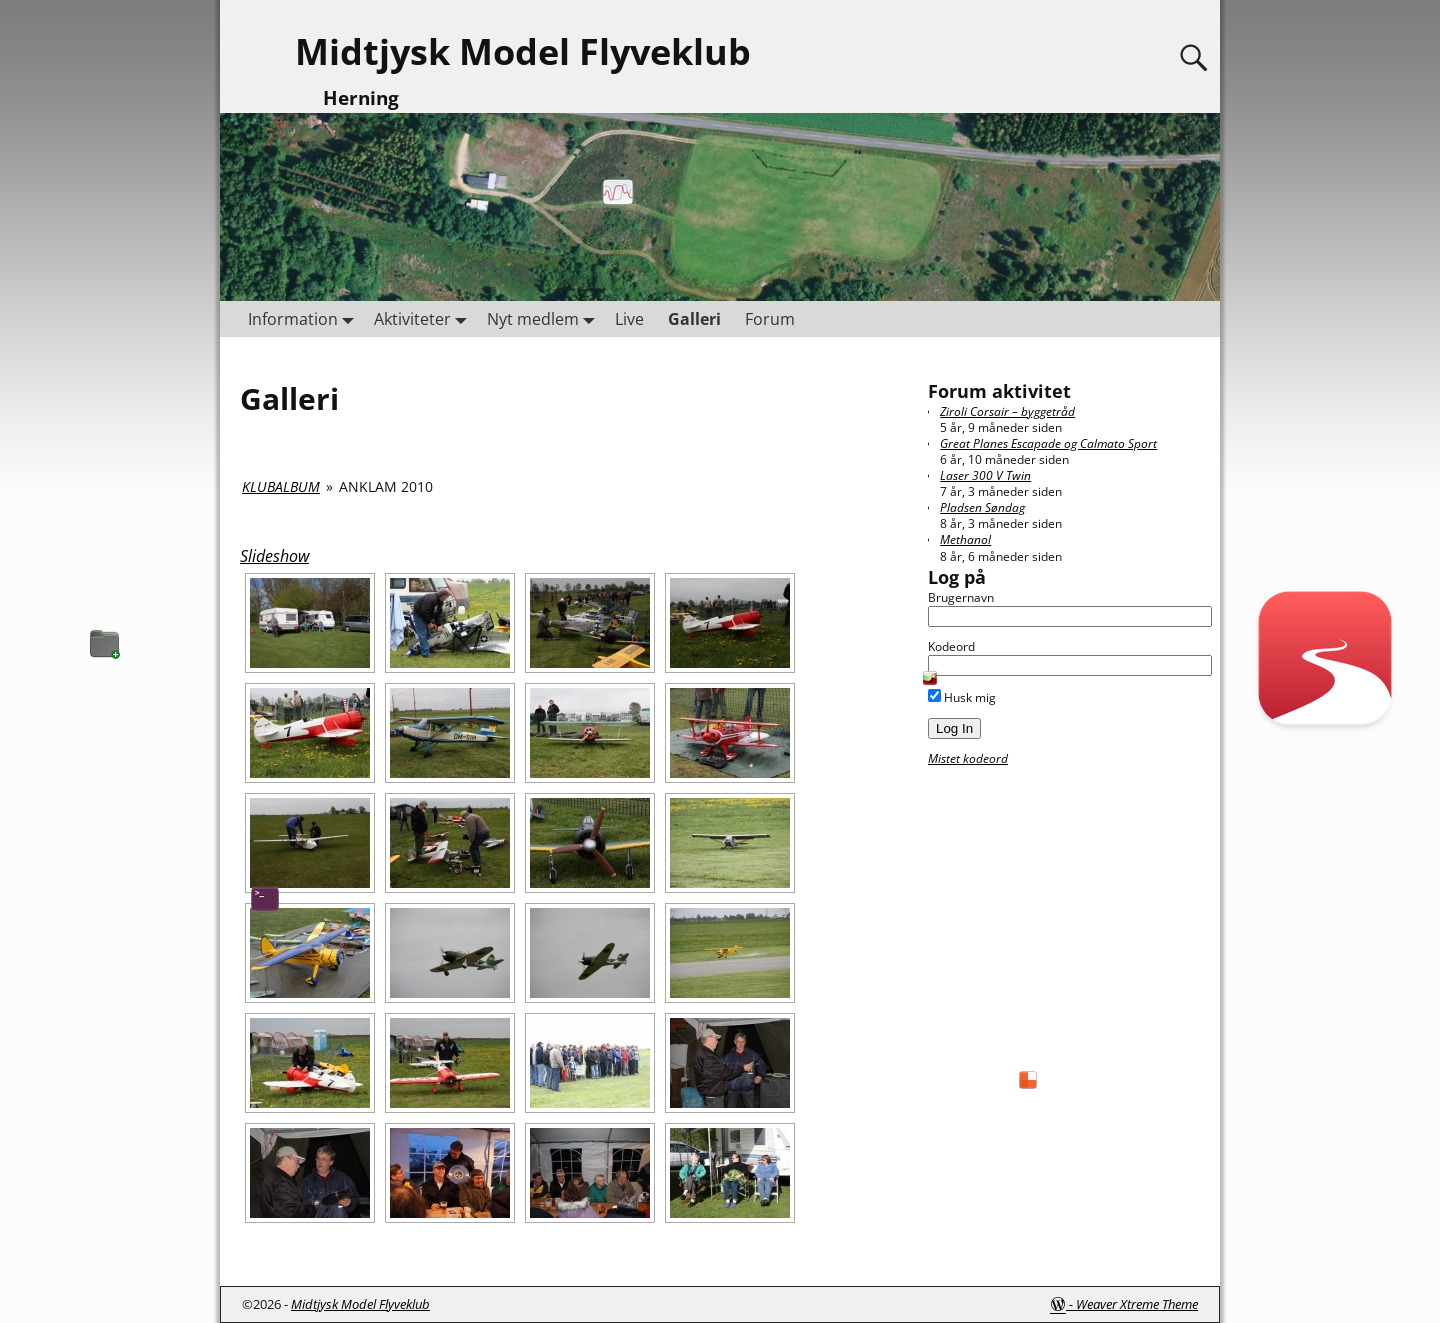 The image size is (1440, 1323). Describe the element at coordinates (265, 899) in the screenshot. I see `open terminal application` at that location.